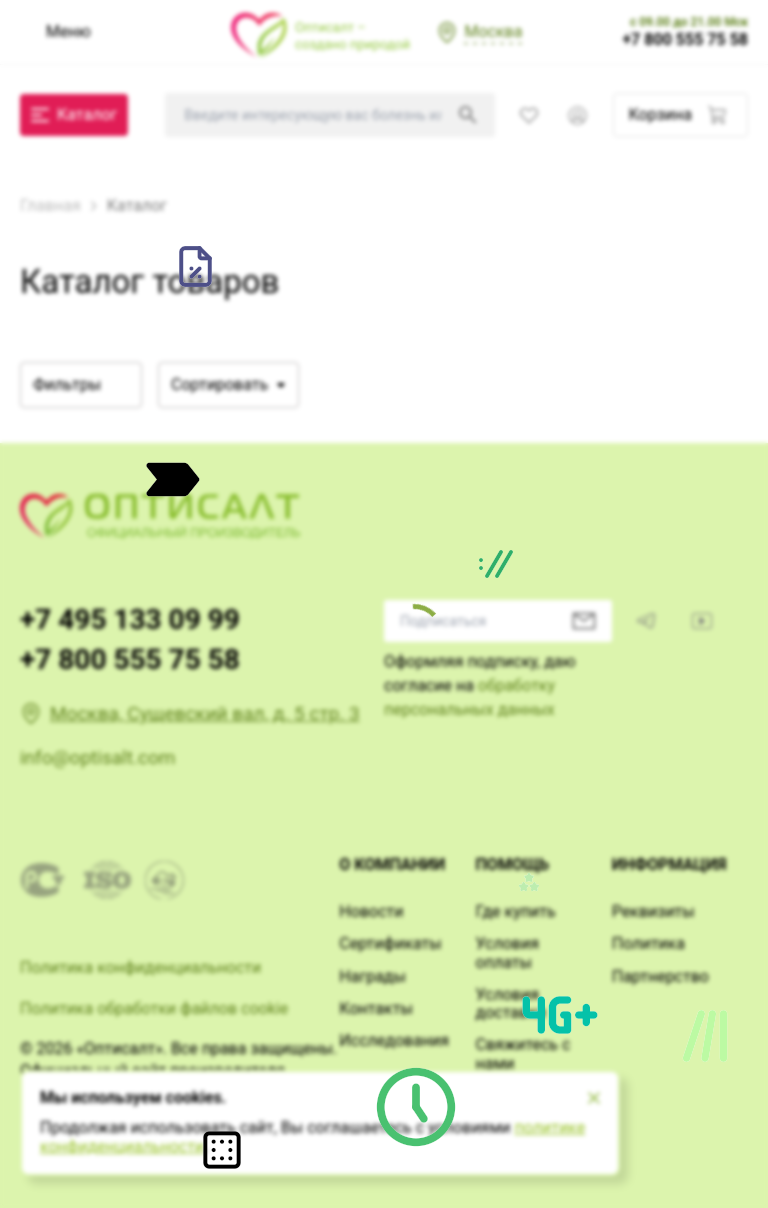 This screenshot has width=768, height=1208. What do you see at coordinates (195, 266) in the screenshot?
I see `view document with percentage or discount details` at bounding box center [195, 266].